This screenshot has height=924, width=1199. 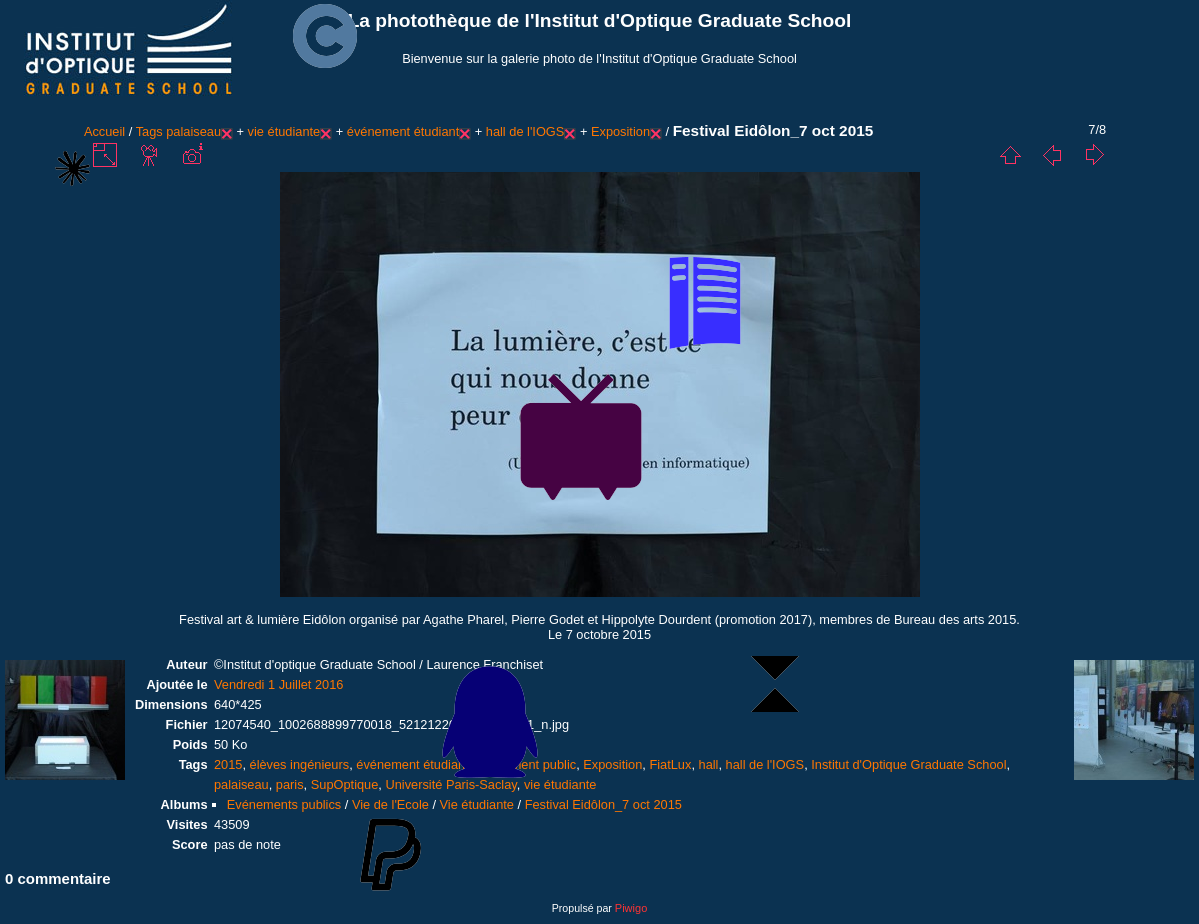 I want to click on collapse or contract content vertically, so click(x=775, y=684).